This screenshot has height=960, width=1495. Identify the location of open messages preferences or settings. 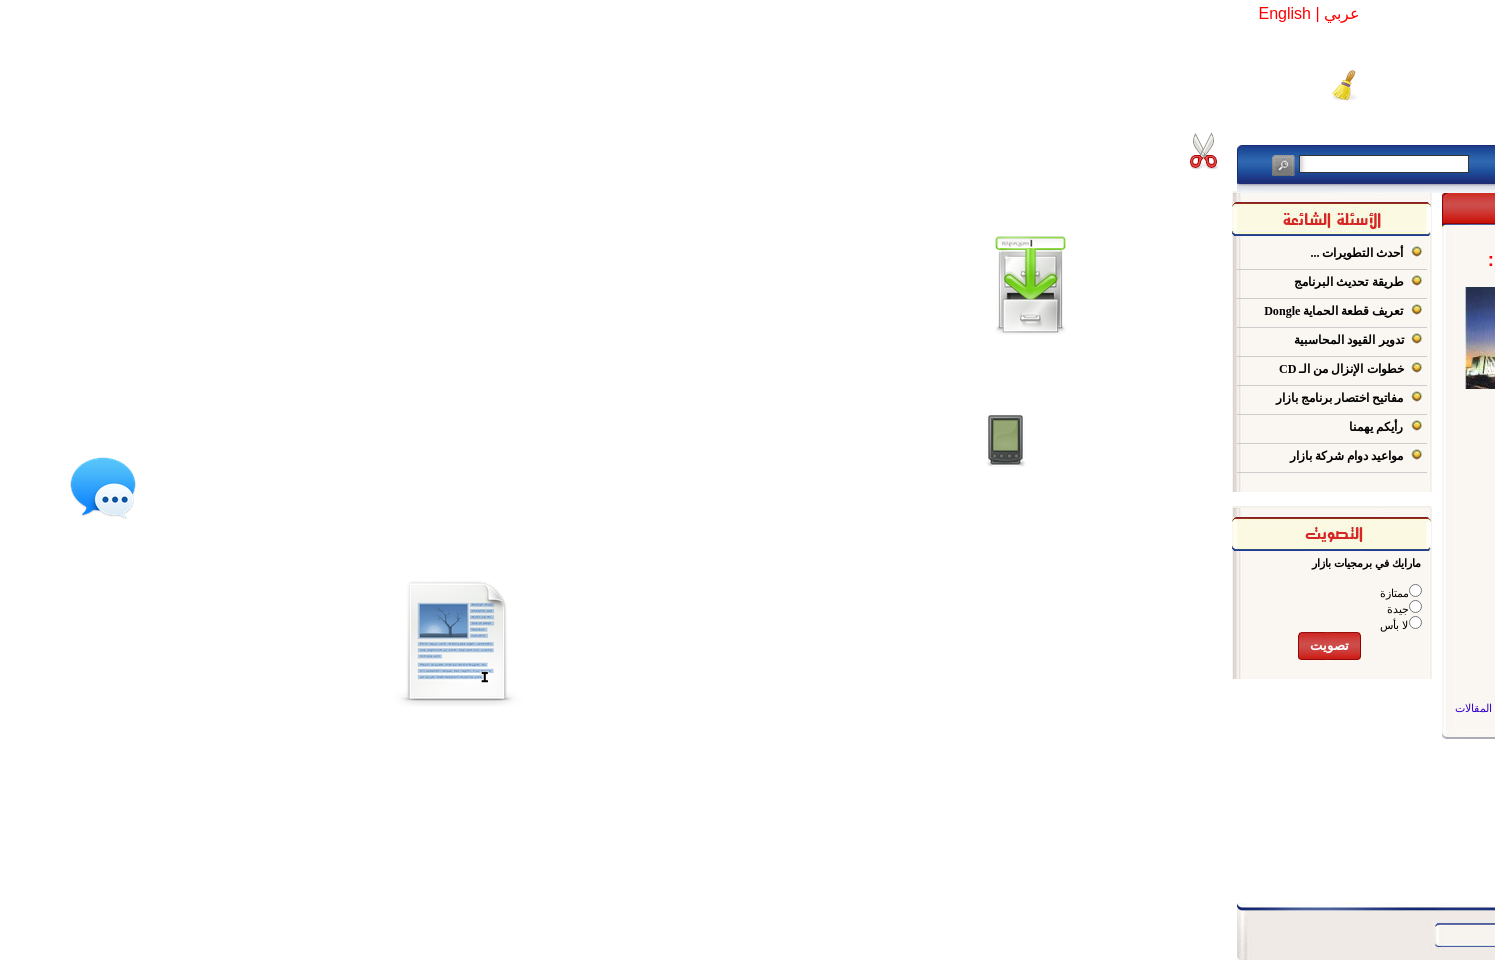
(103, 487).